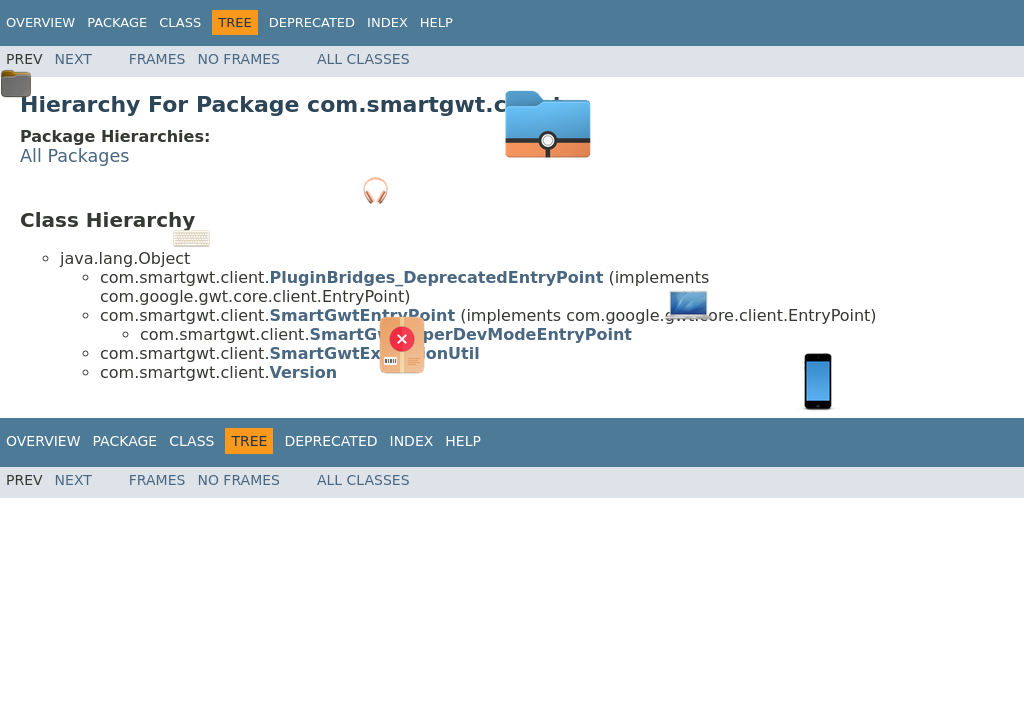 The height and width of the screenshot is (720, 1024). What do you see at coordinates (547, 126) in the screenshot?
I see `folder containing pokémon typing game files` at bounding box center [547, 126].